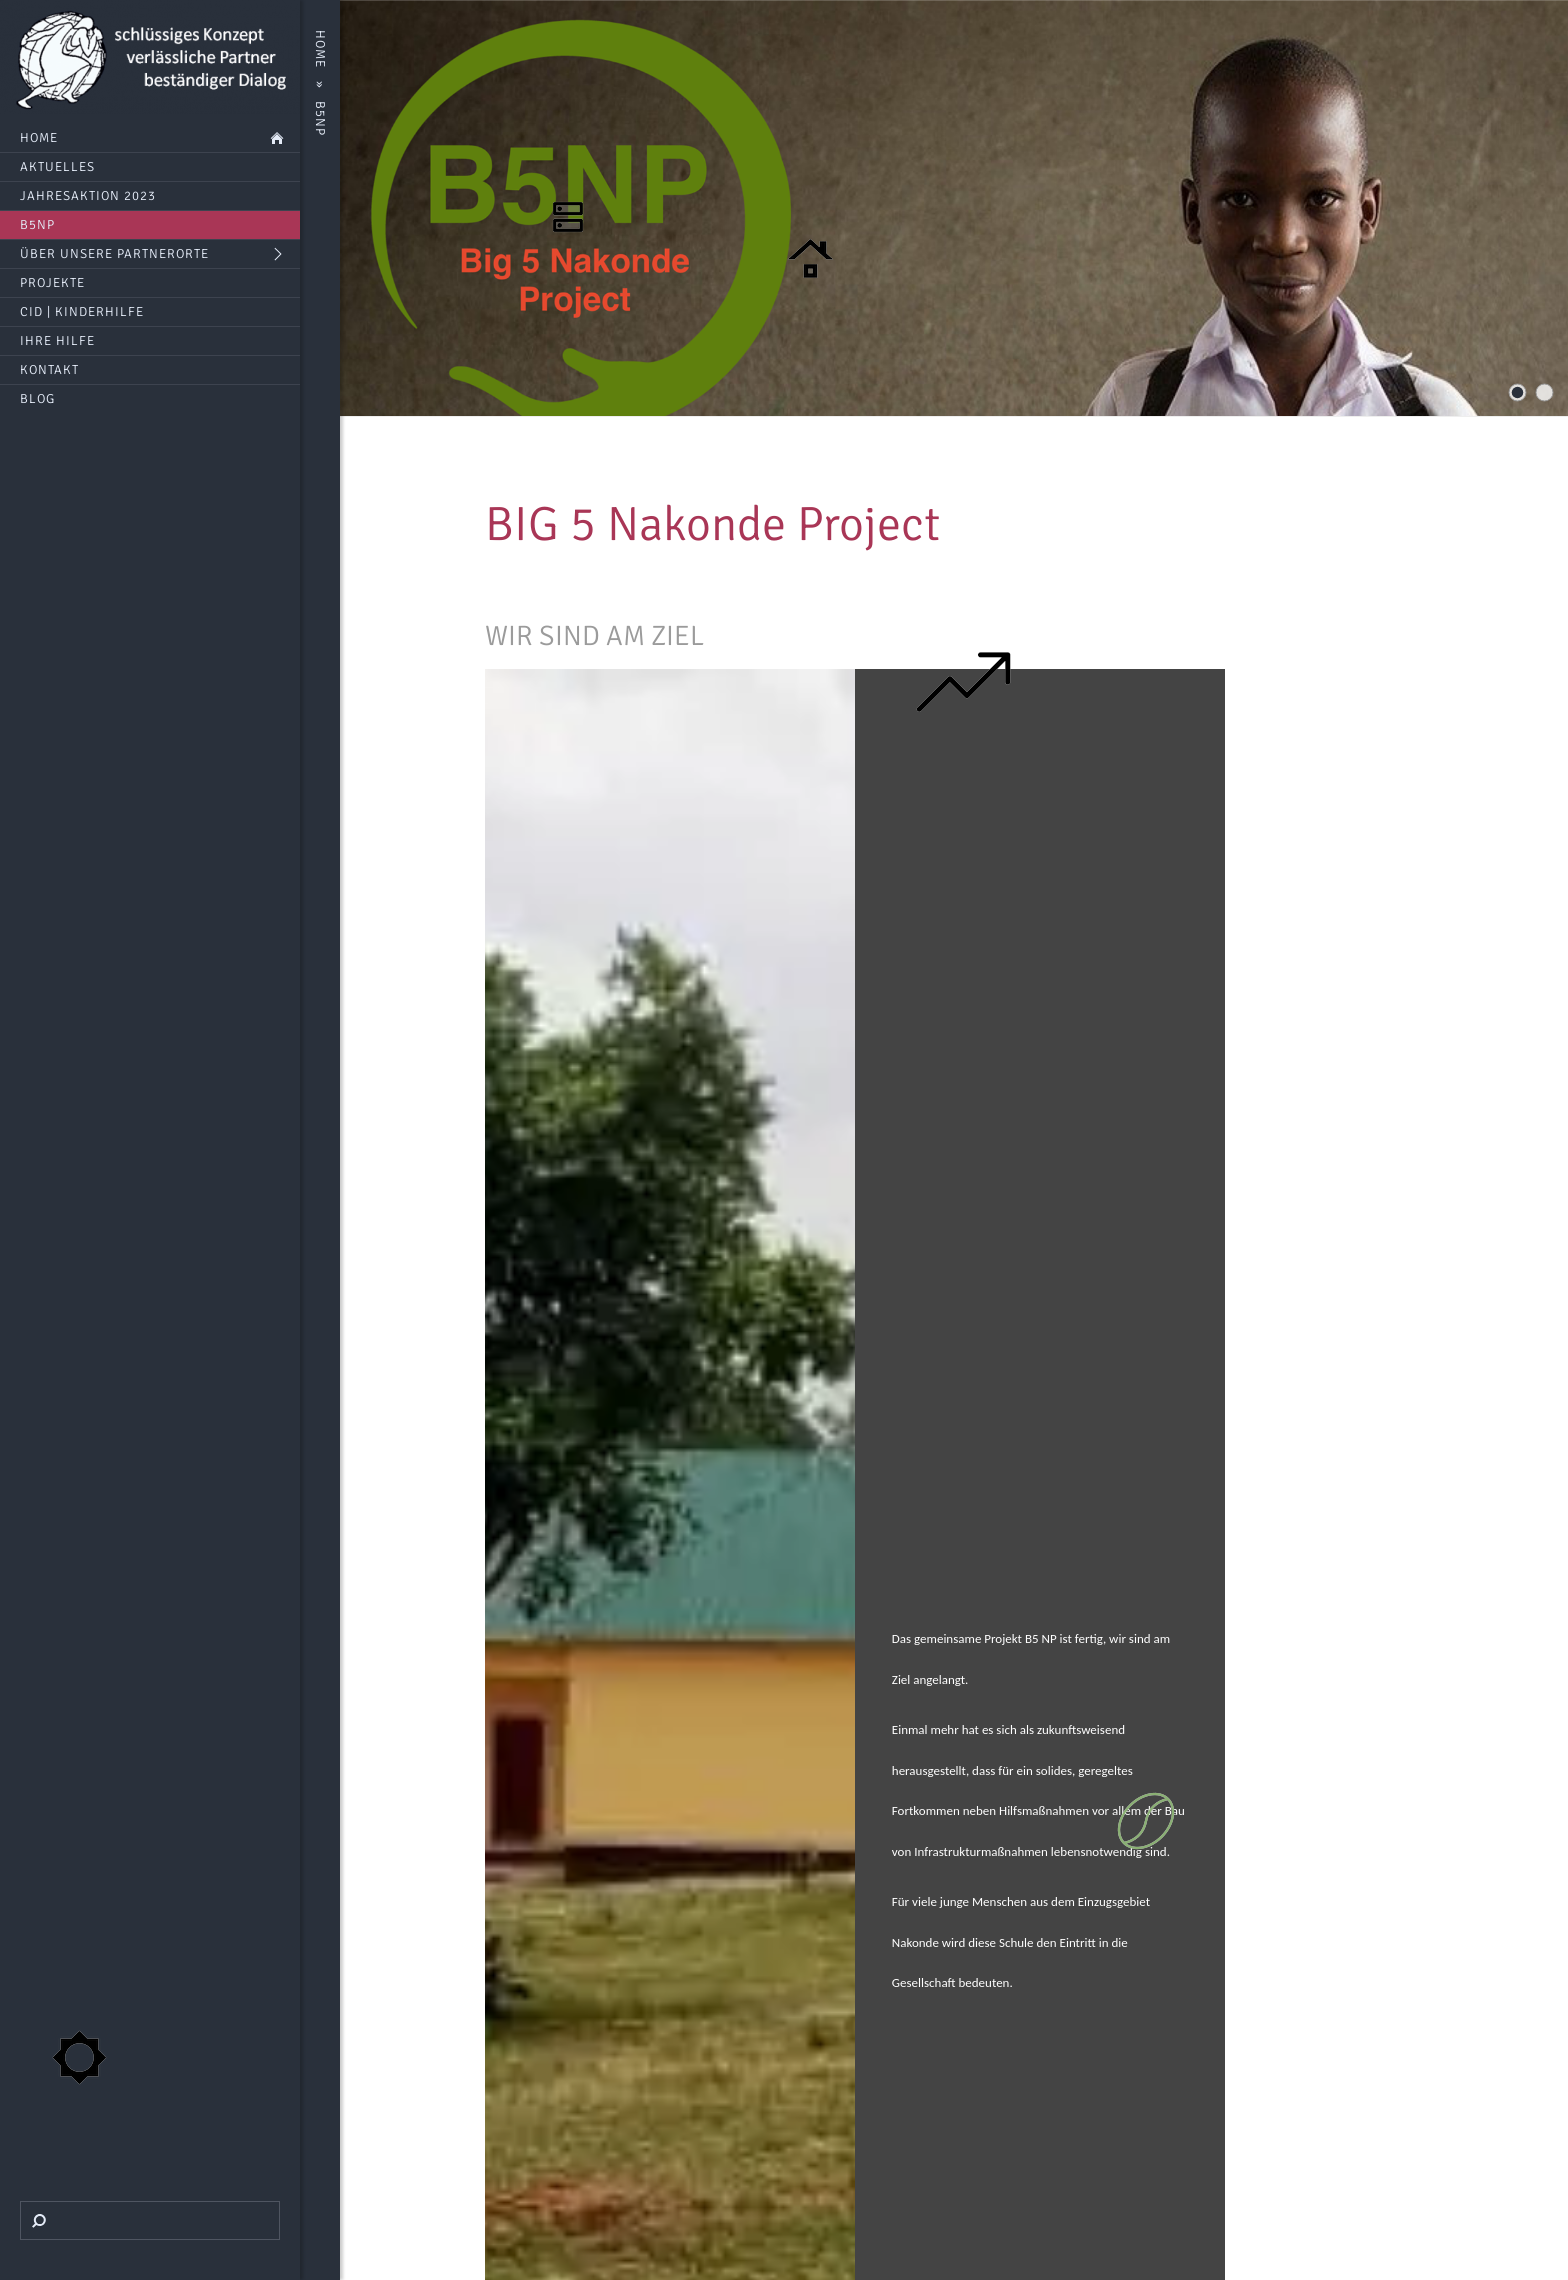 The width and height of the screenshot is (1568, 2280). What do you see at coordinates (963, 685) in the screenshot?
I see `indicates positive growth or upward trend` at bounding box center [963, 685].